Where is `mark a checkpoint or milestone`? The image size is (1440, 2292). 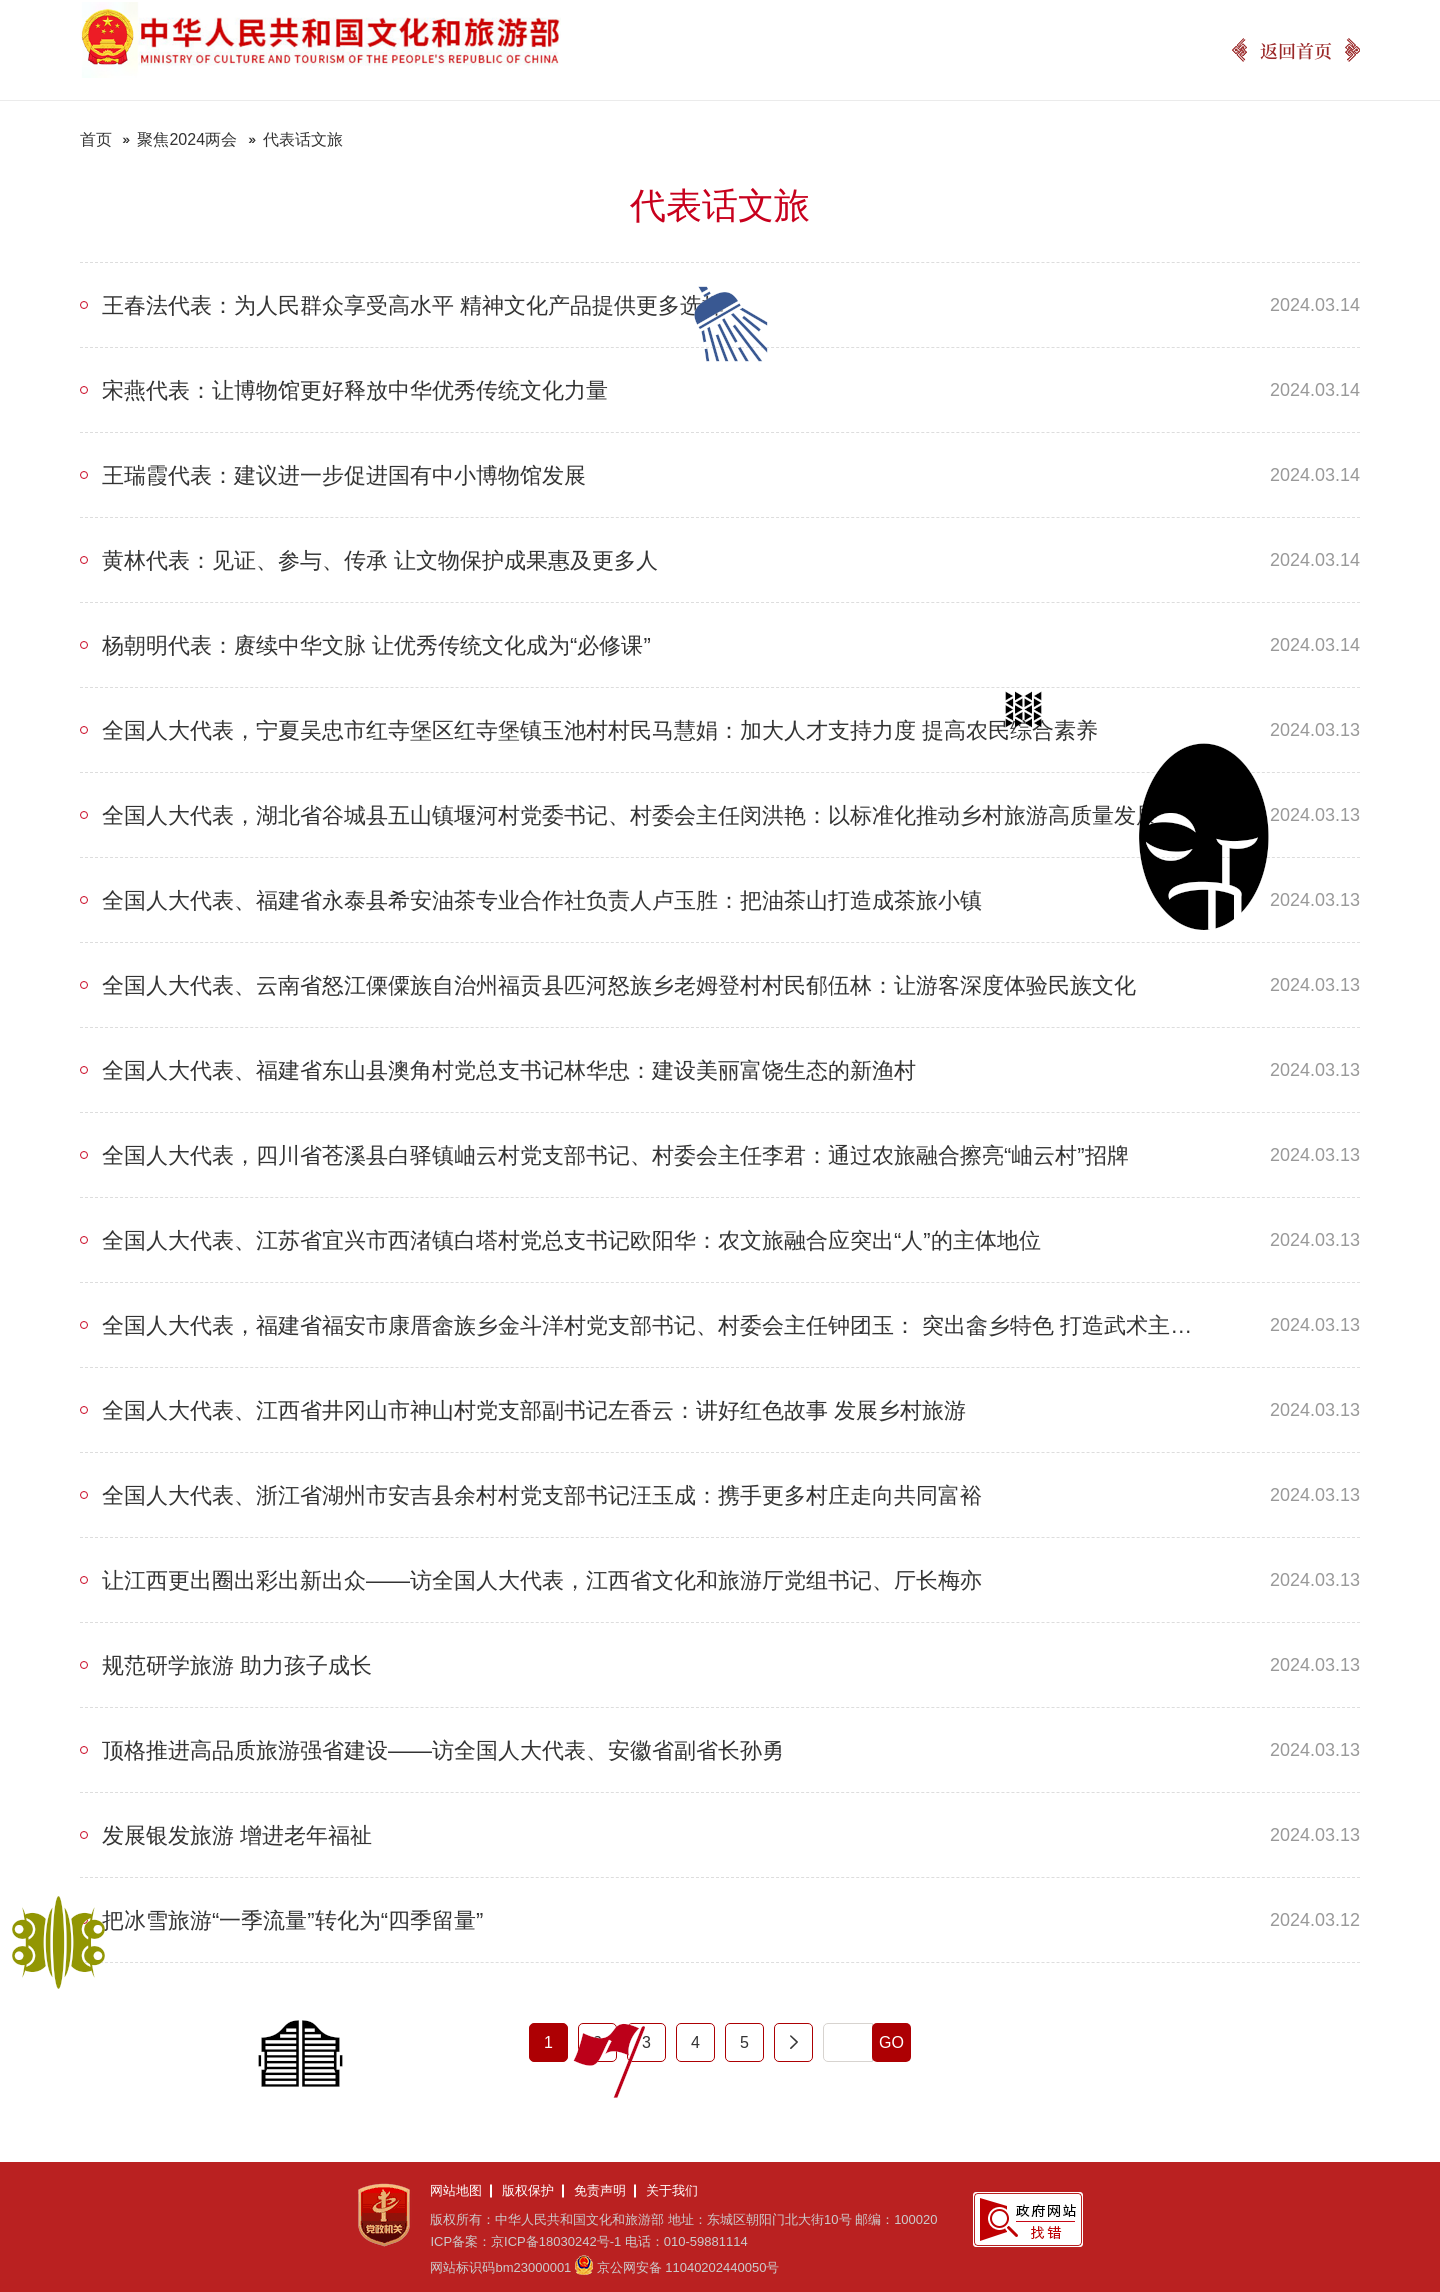 mark a checkpoint or milestone is located at coordinates (608, 2060).